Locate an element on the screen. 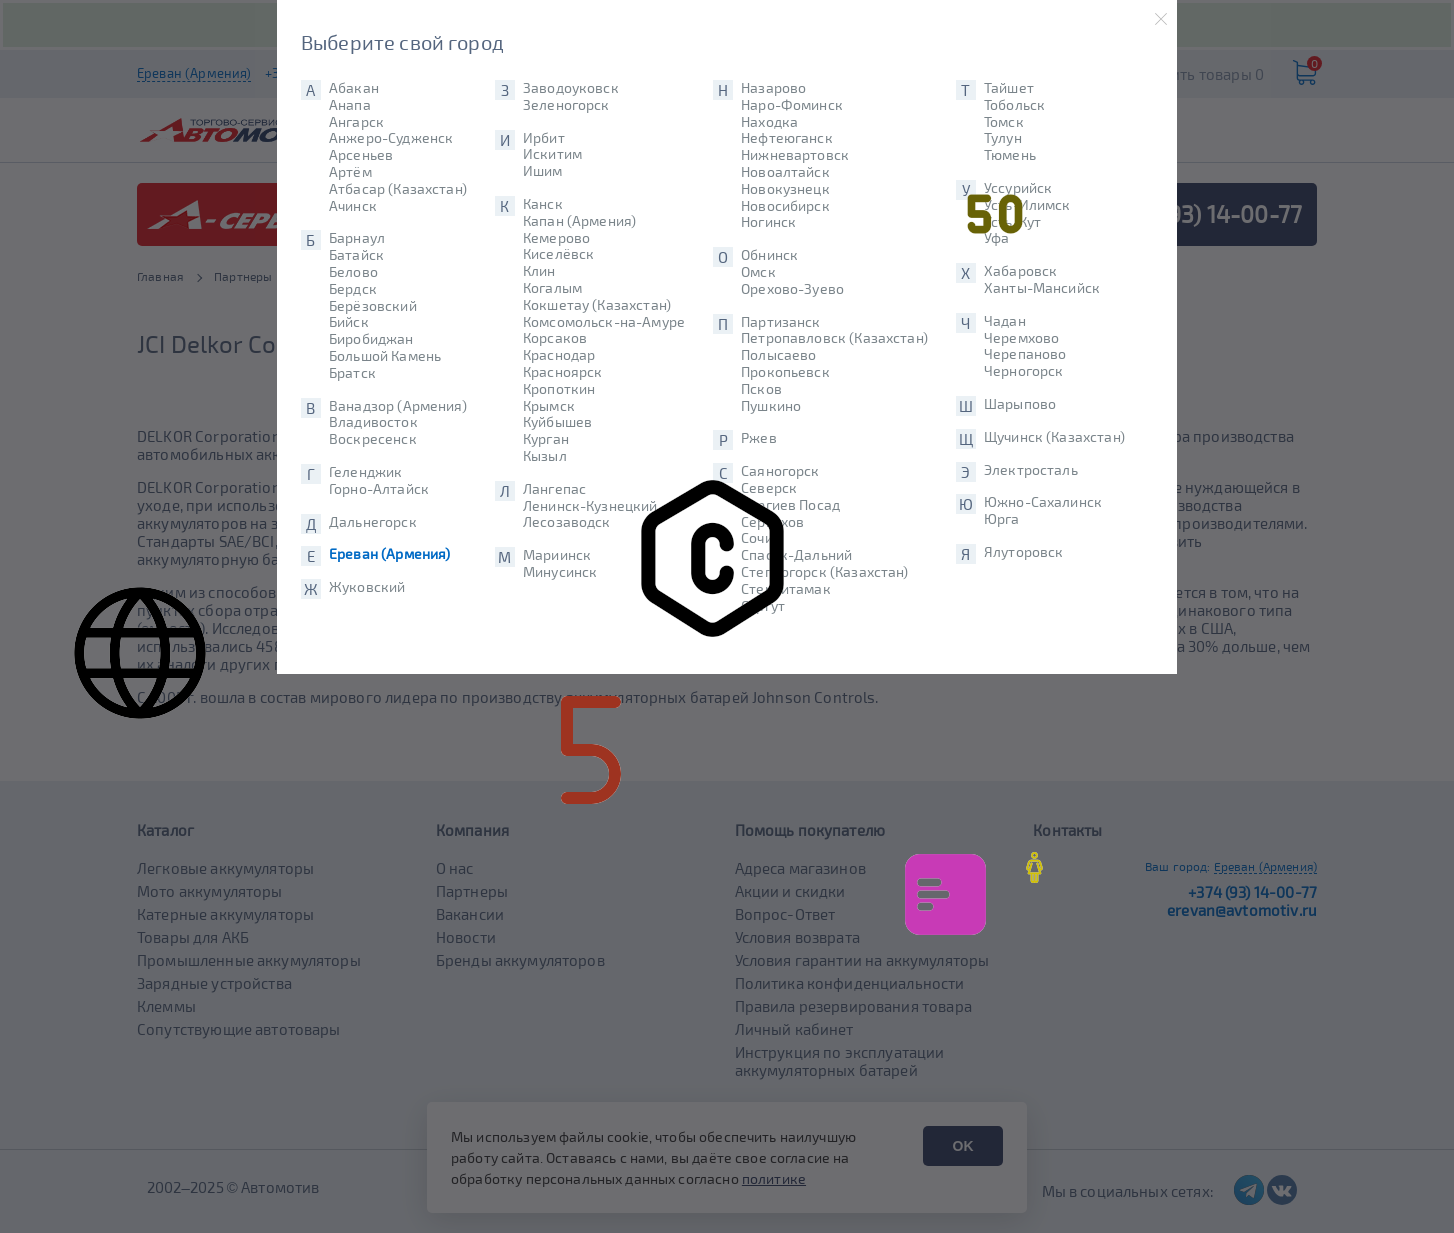 The height and width of the screenshot is (1233, 1454). access website or browse the internet is located at coordinates (140, 653).